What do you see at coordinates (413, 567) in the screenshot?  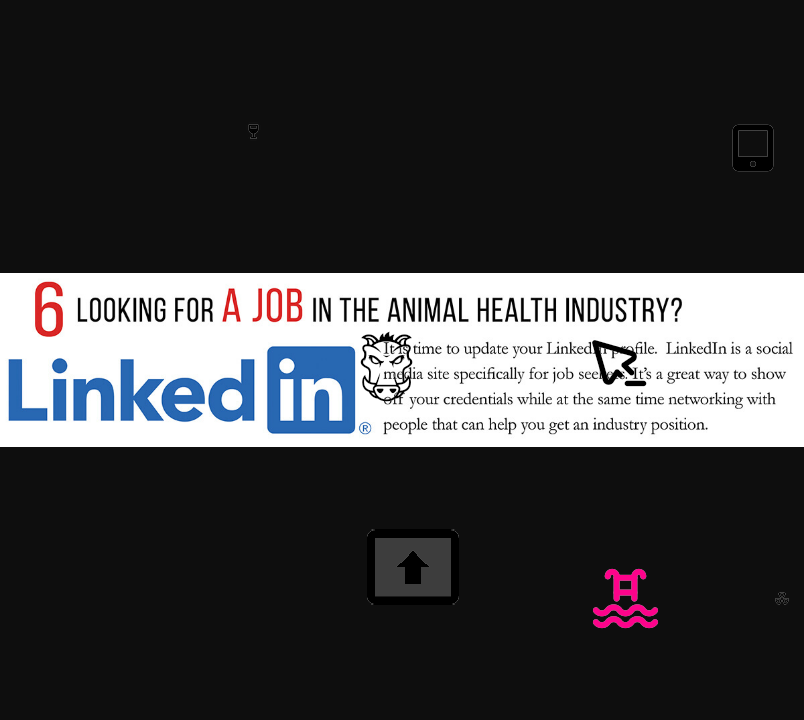 I see `start screen sharing or presentation mode` at bounding box center [413, 567].